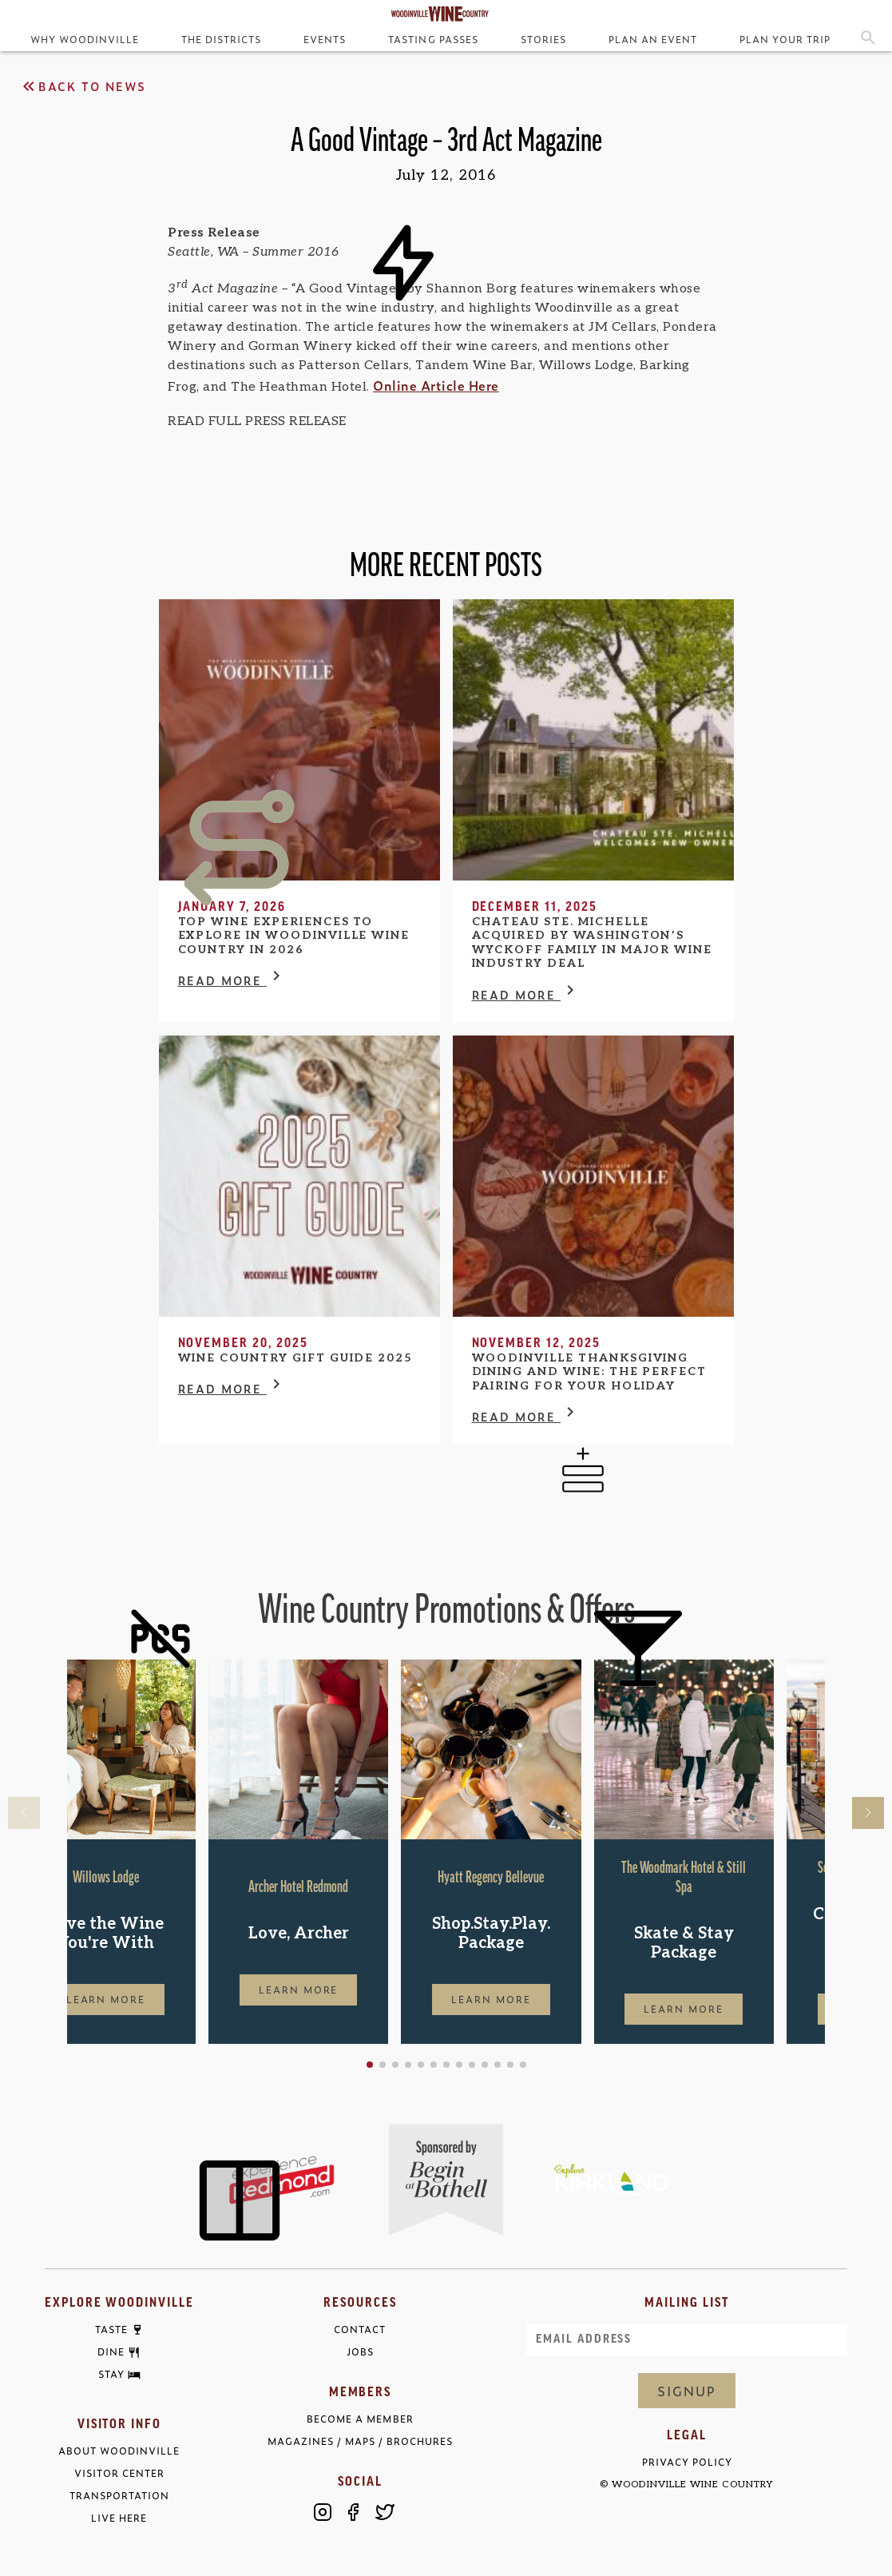  Describe the element at coordinates (638, 1648) in the screenshot. I see `access bar or cocktail menu` at that location.